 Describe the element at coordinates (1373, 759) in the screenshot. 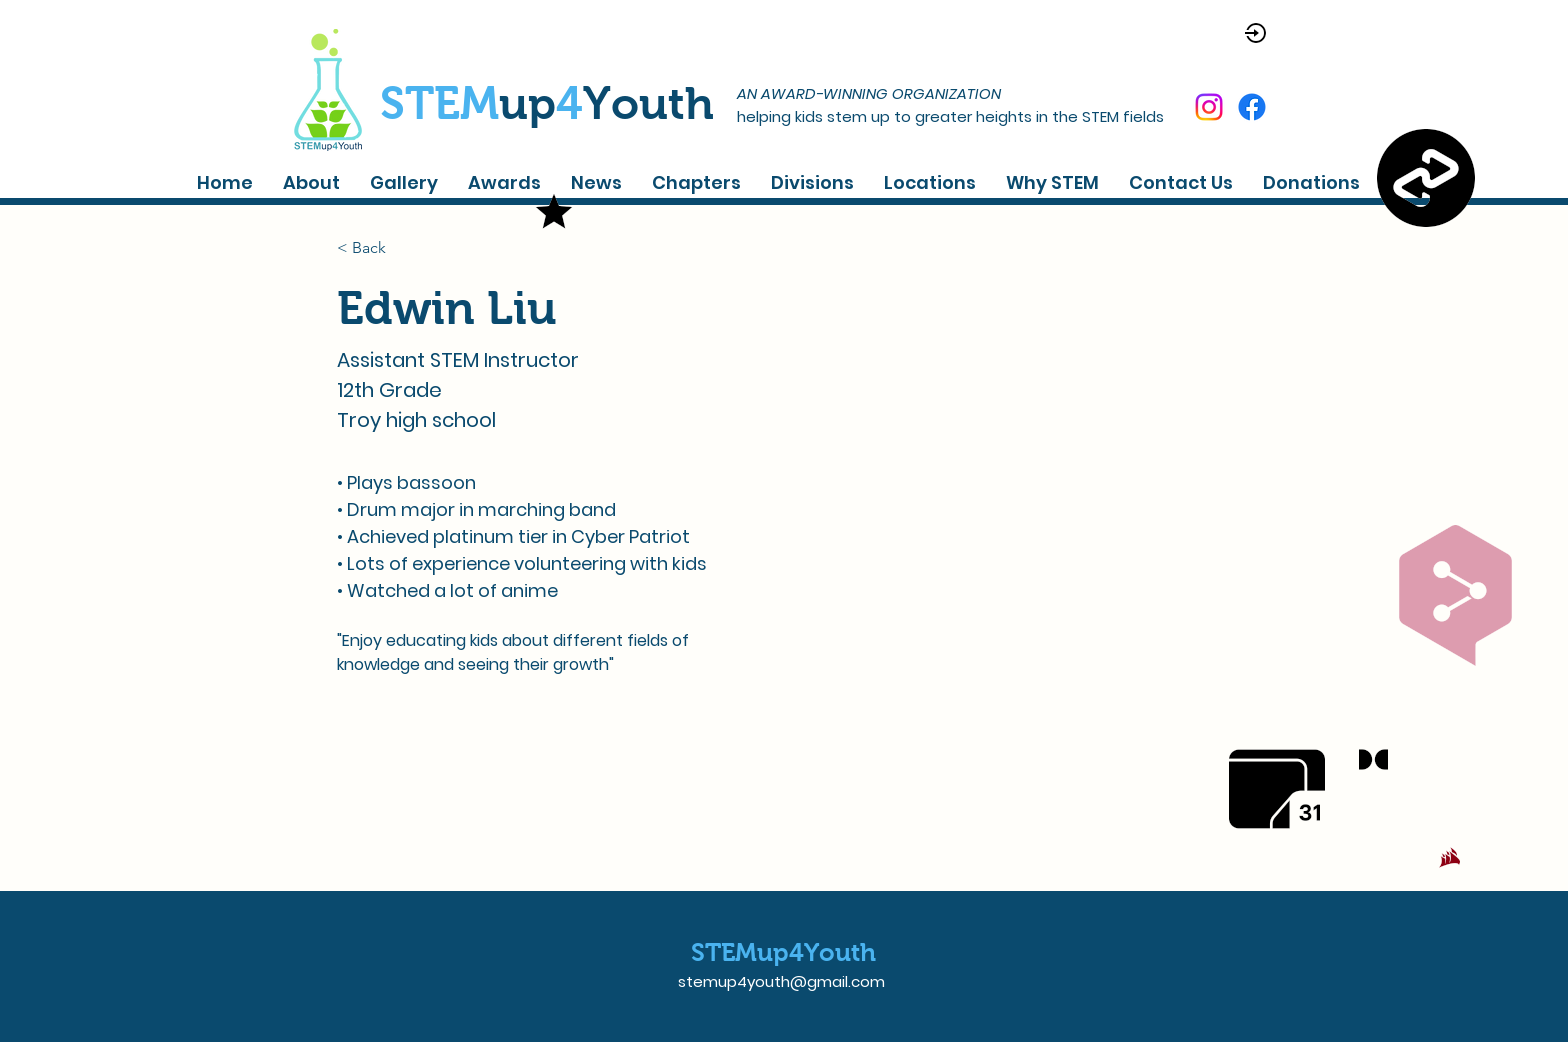

I see `indicates dolby audio or surround sound support` at that location.